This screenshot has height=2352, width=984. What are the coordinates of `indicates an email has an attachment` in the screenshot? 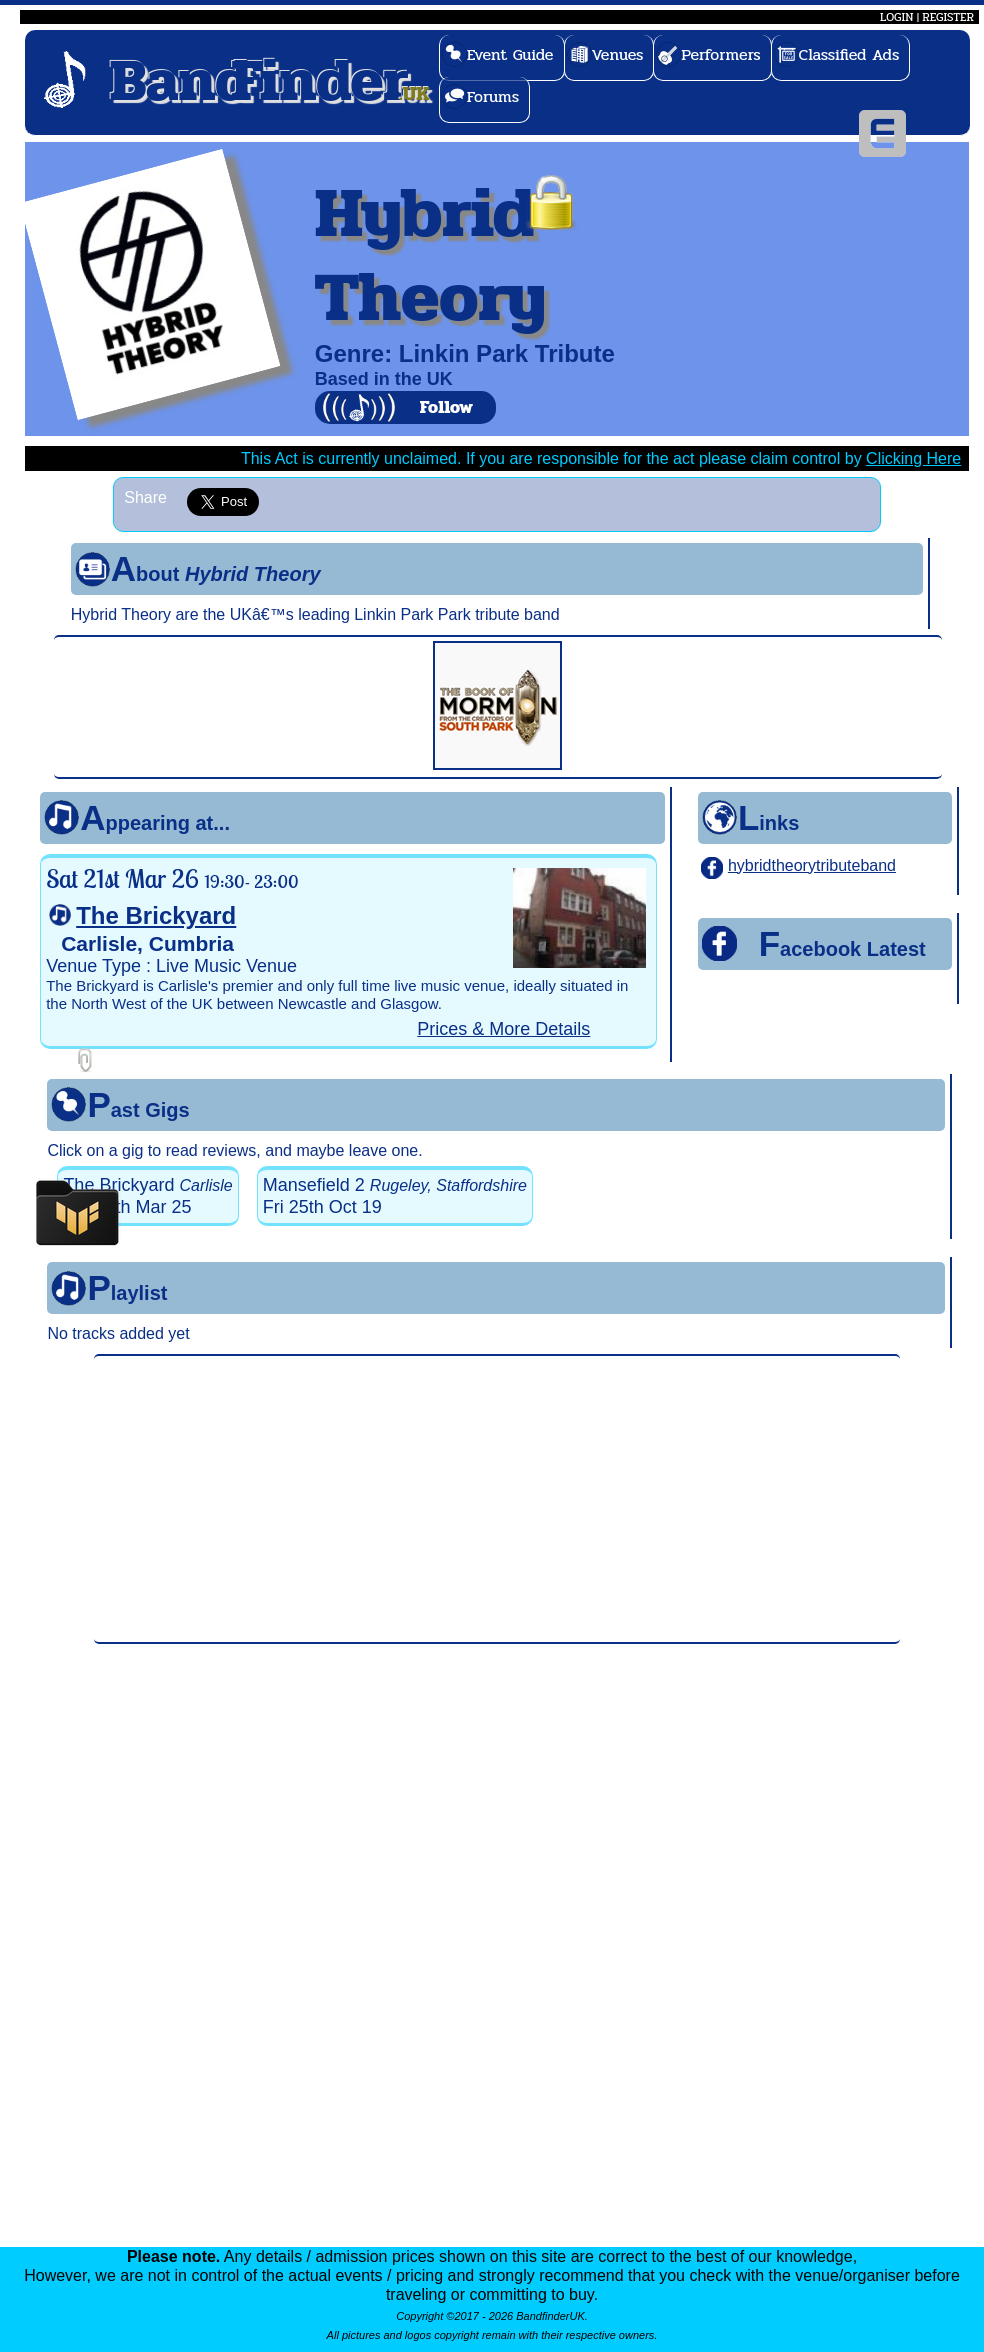 It's located at (84, 1059).